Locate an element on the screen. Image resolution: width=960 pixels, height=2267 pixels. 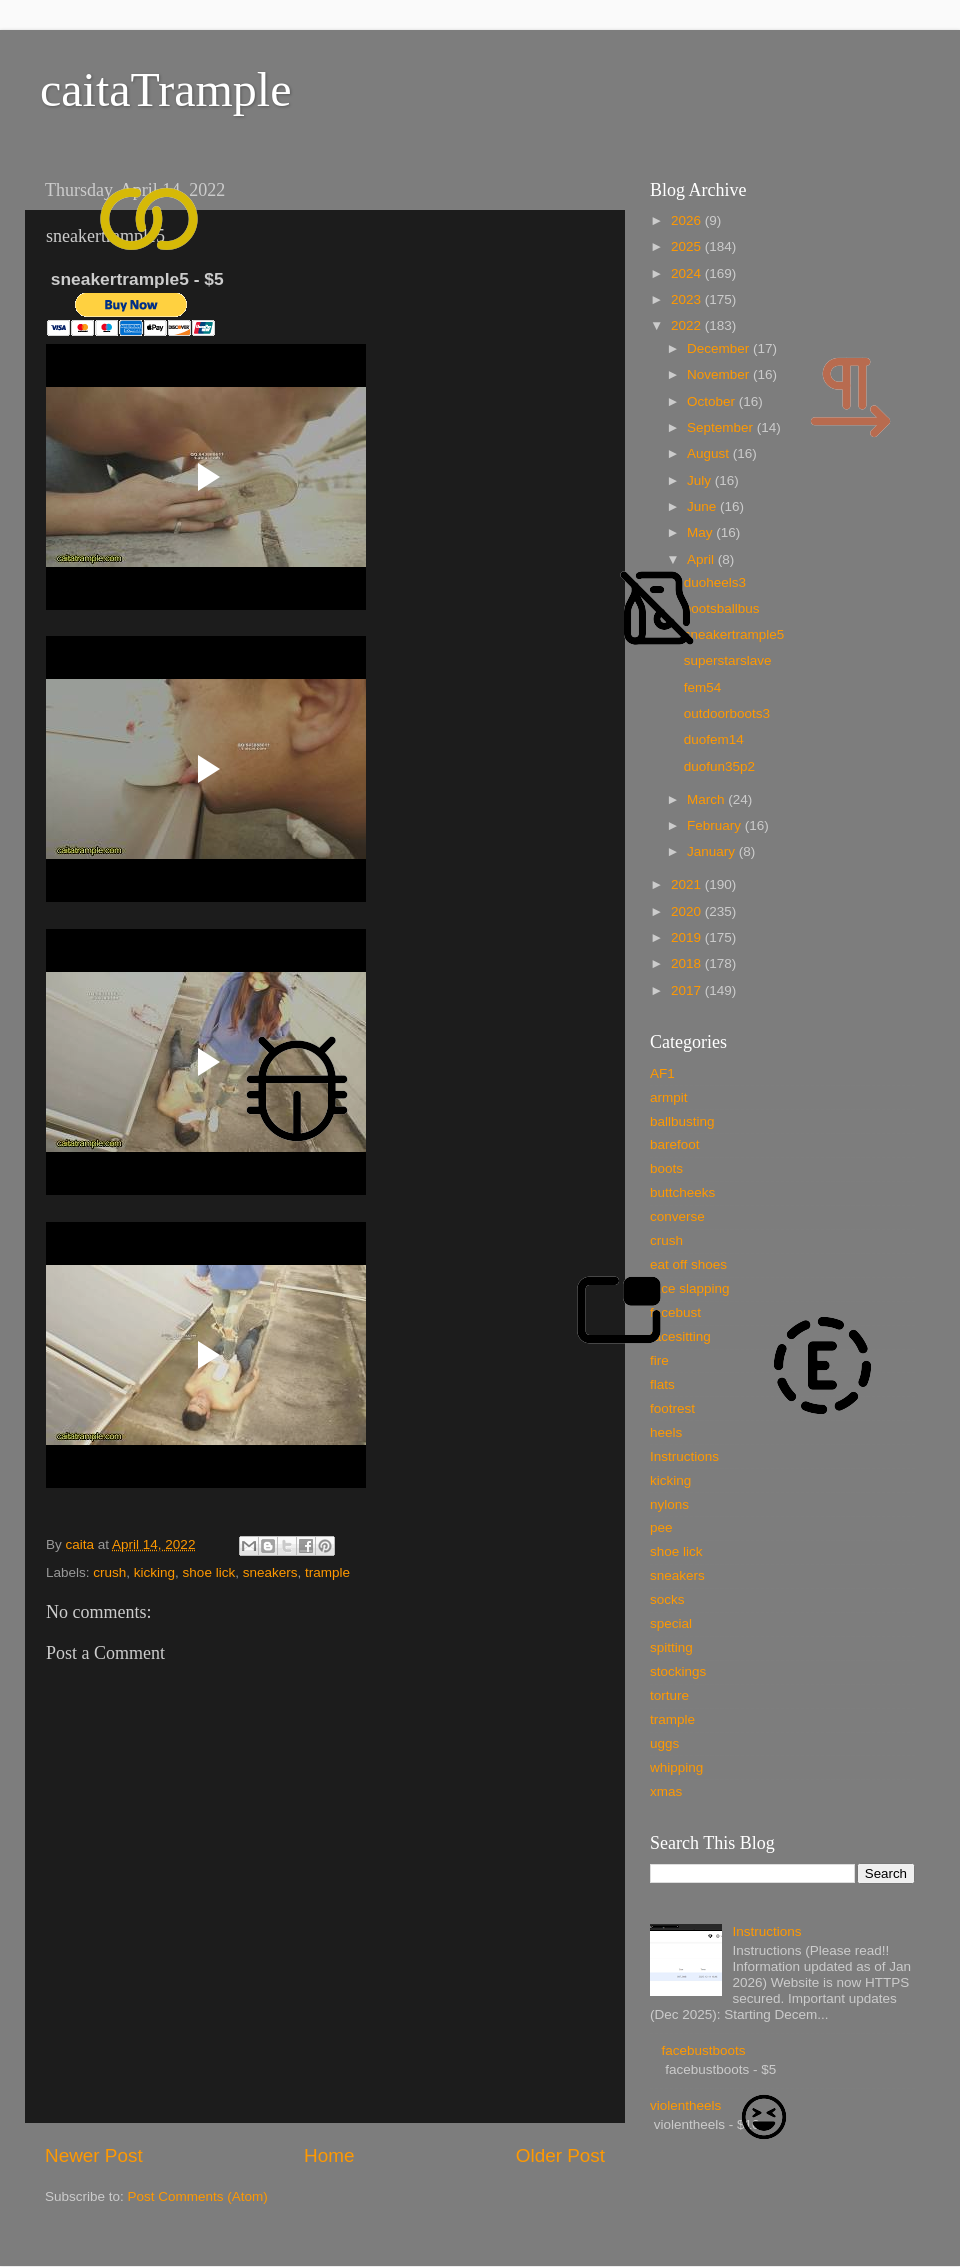
react with a laughing emoji is located at coordinates (764, 2117).